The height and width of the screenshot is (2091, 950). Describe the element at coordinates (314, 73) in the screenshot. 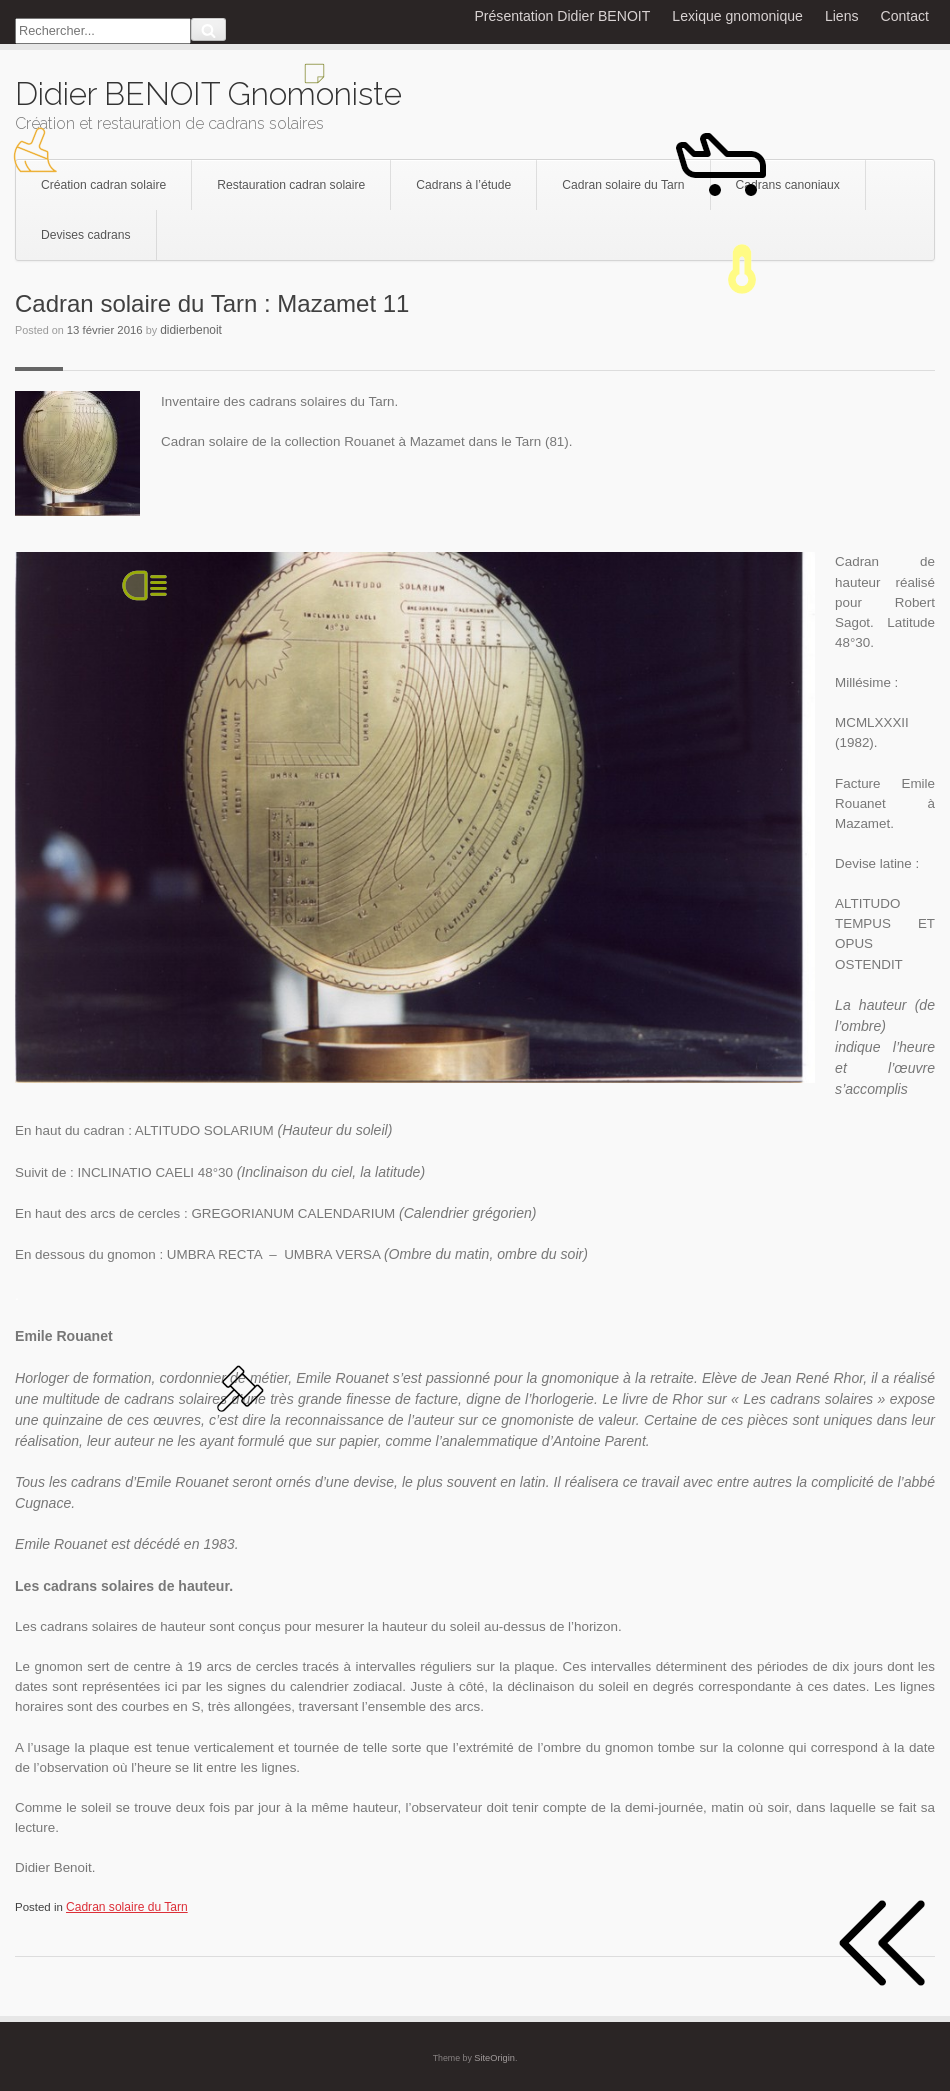

I see `create a new note` at that location.